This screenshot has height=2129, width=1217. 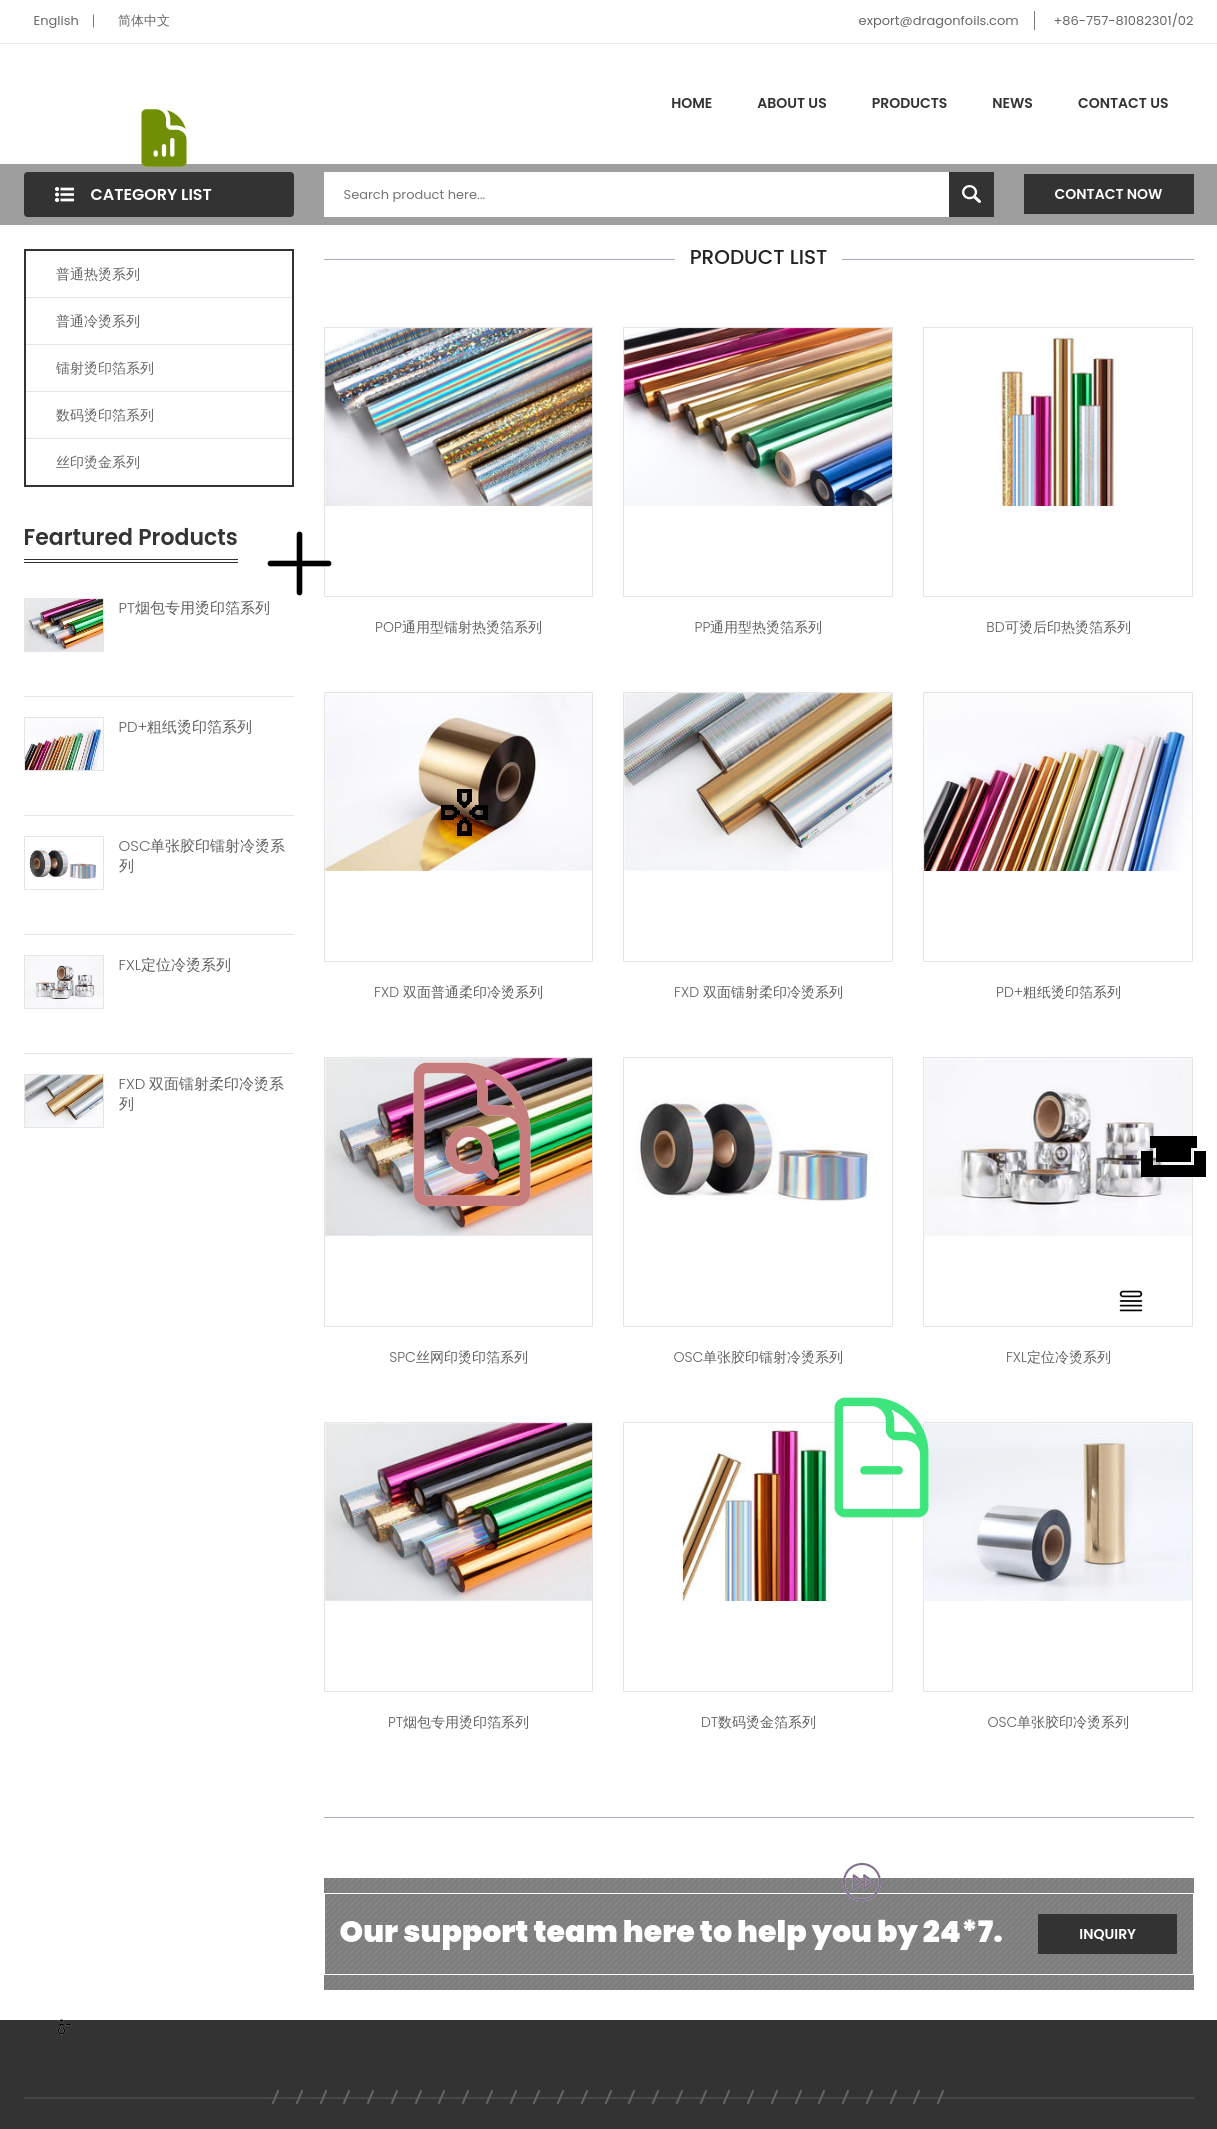 What do you see at coordinates (299, 563) in the screenshot?
I see `add a new item` at bounding box center [299, 563].